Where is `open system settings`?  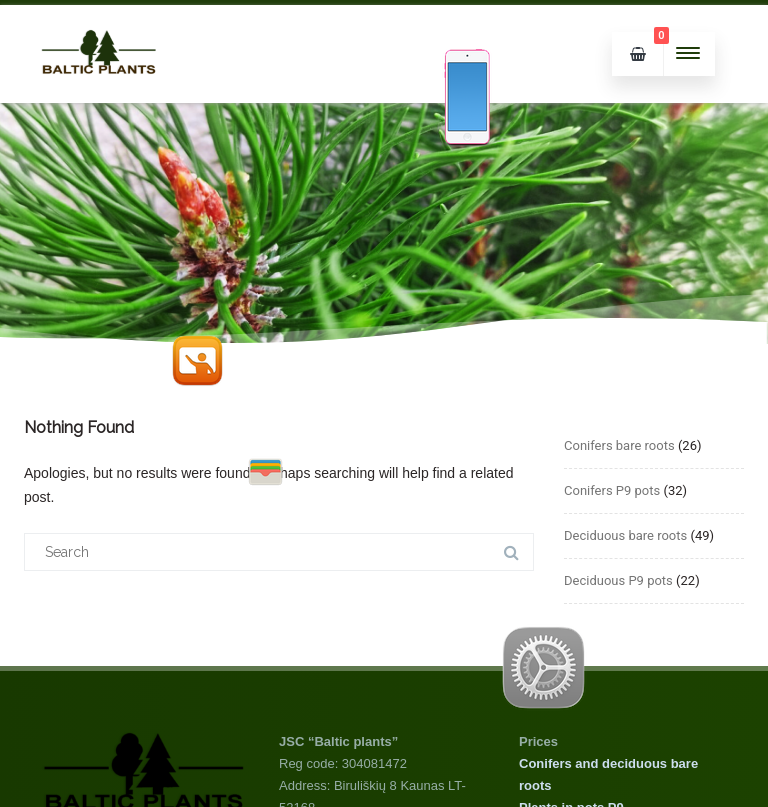 open system settings is located at coordinates (543, 667).